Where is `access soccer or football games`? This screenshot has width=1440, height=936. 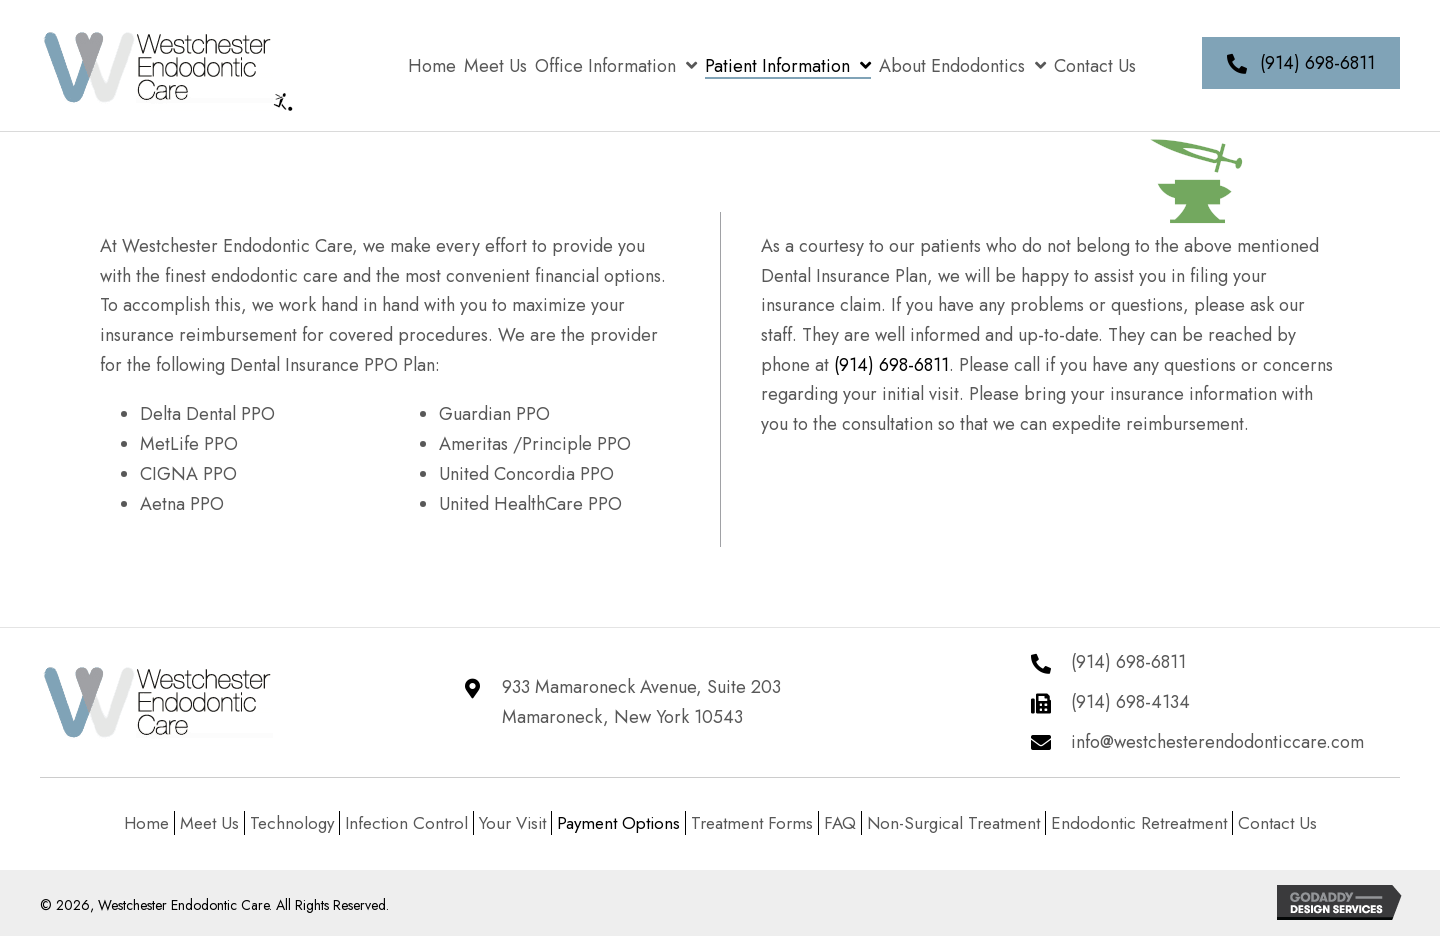
access soccer or football games is located at coordinates (283, 102).